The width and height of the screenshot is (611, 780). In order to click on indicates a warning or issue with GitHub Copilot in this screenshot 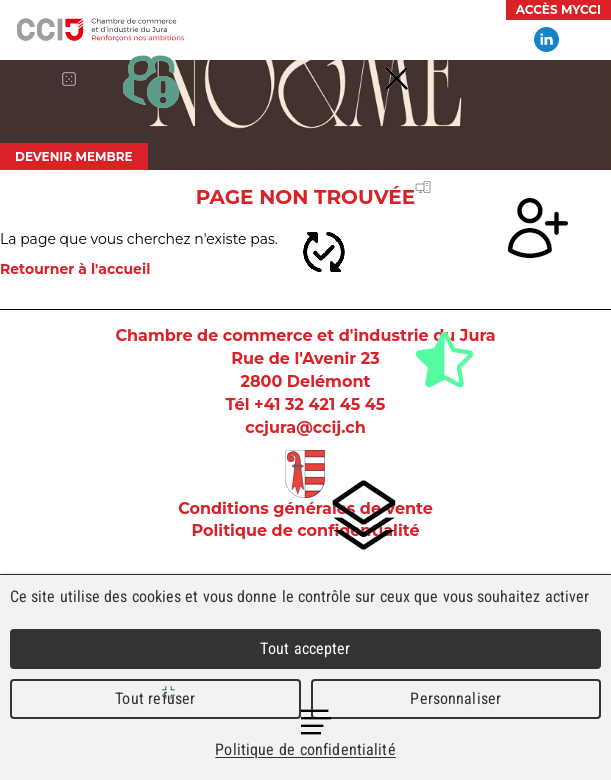, I will do `click(151, 80)`.